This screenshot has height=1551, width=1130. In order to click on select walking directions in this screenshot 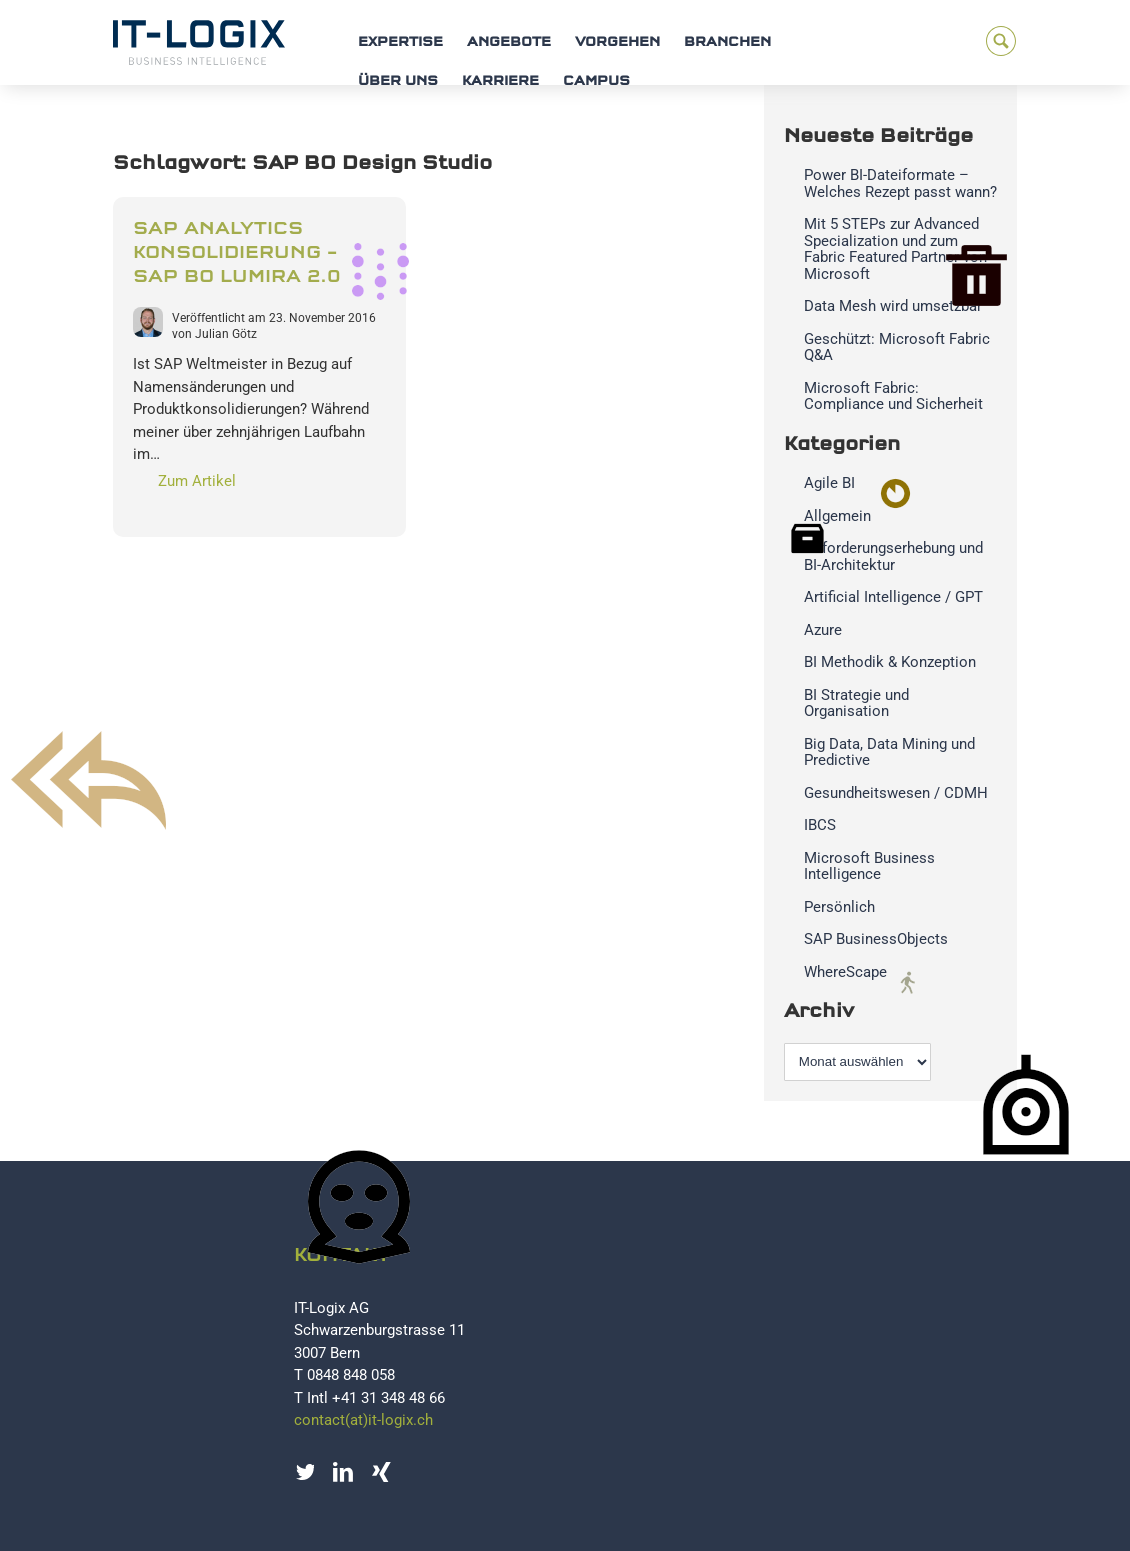, I will do `click(907, 982)`.